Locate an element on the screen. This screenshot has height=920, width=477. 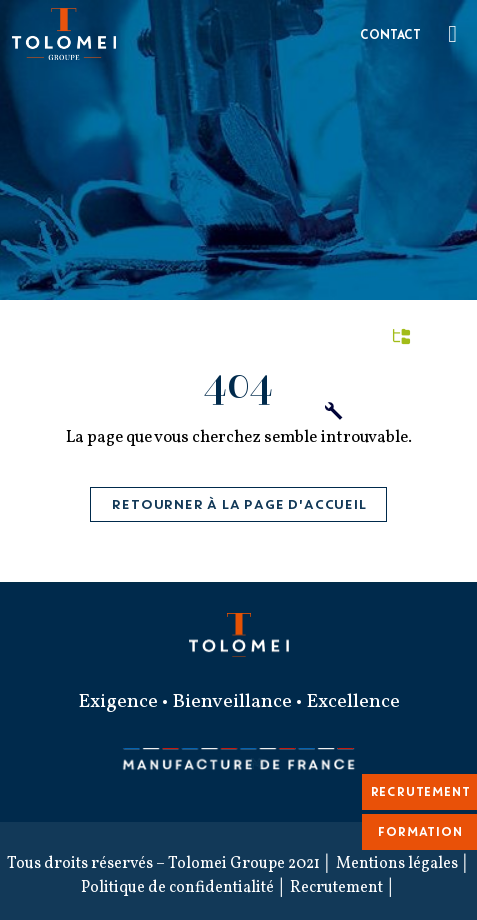
browse folder hierarchy is located at coordinates (401, 336).